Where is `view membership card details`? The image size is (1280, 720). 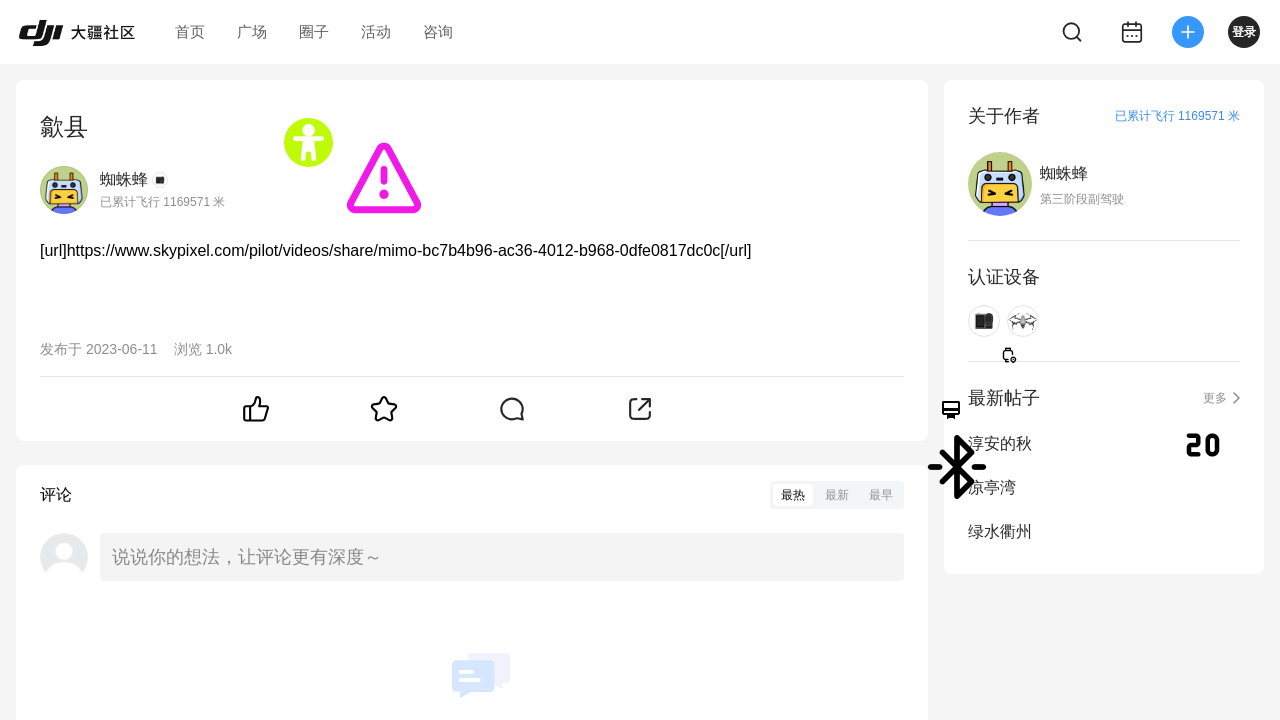
view membership card details is located at coordinates (951, 410).